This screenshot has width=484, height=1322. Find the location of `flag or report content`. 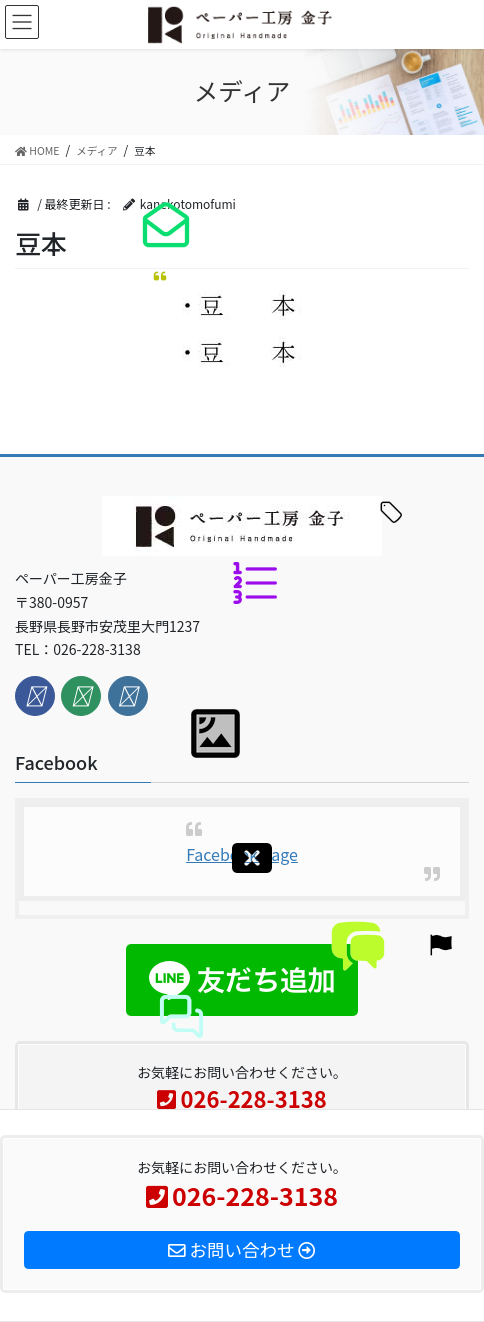

flag or report content is located at coordinates (441, 945).